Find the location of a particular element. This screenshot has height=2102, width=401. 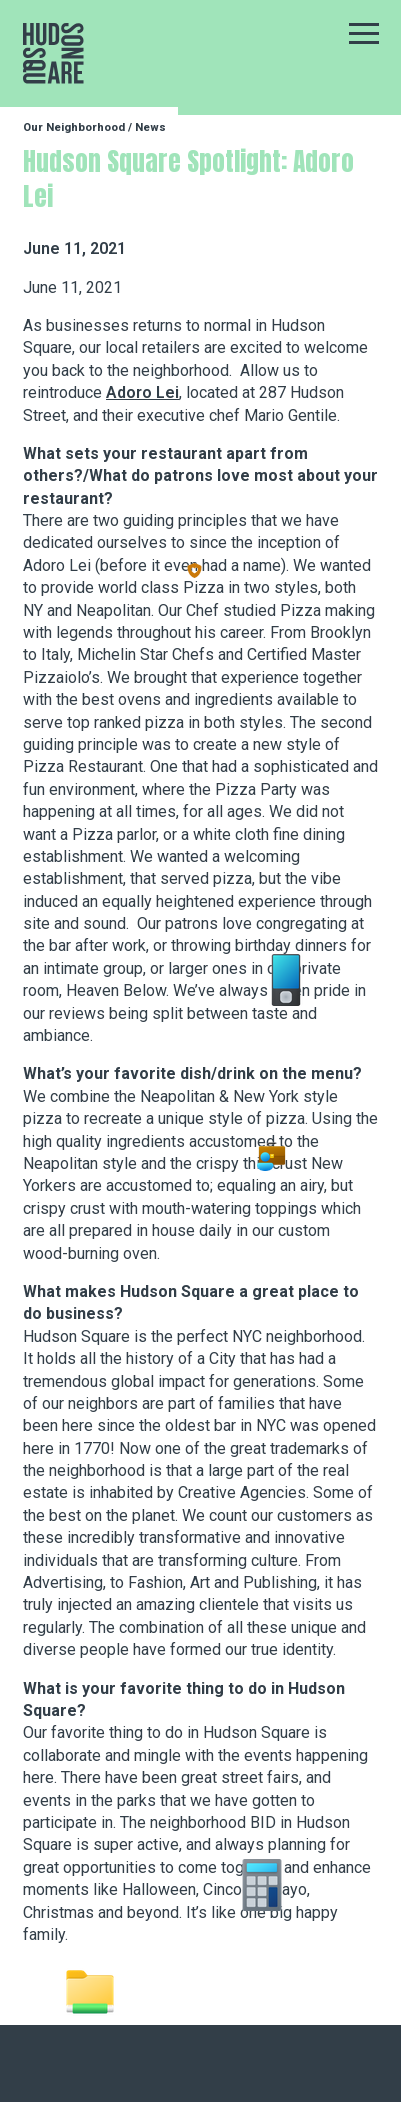

access your work profile or business account is located at coordinates (272, 1156).